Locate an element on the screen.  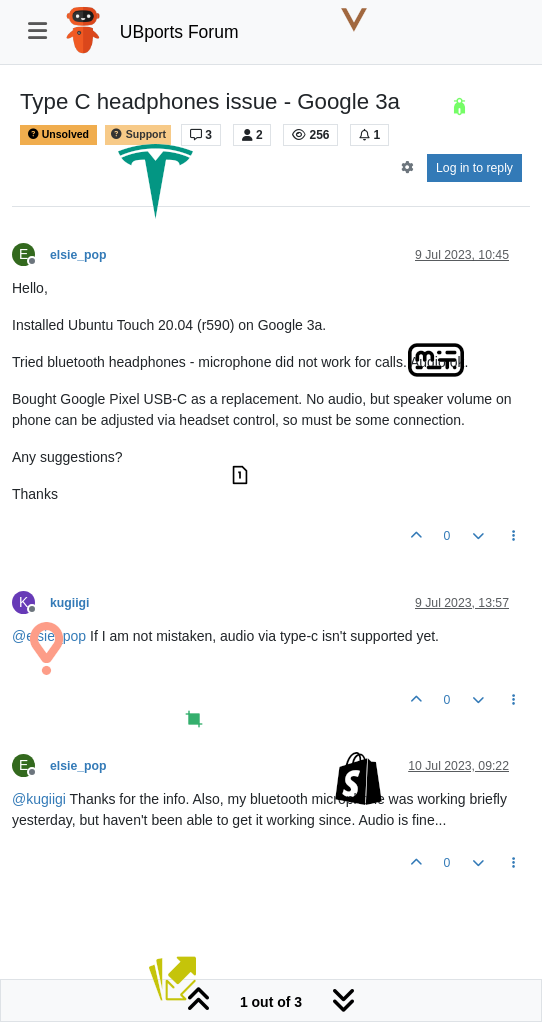
open the glovo delivery app is located at coordinates (46, 648).